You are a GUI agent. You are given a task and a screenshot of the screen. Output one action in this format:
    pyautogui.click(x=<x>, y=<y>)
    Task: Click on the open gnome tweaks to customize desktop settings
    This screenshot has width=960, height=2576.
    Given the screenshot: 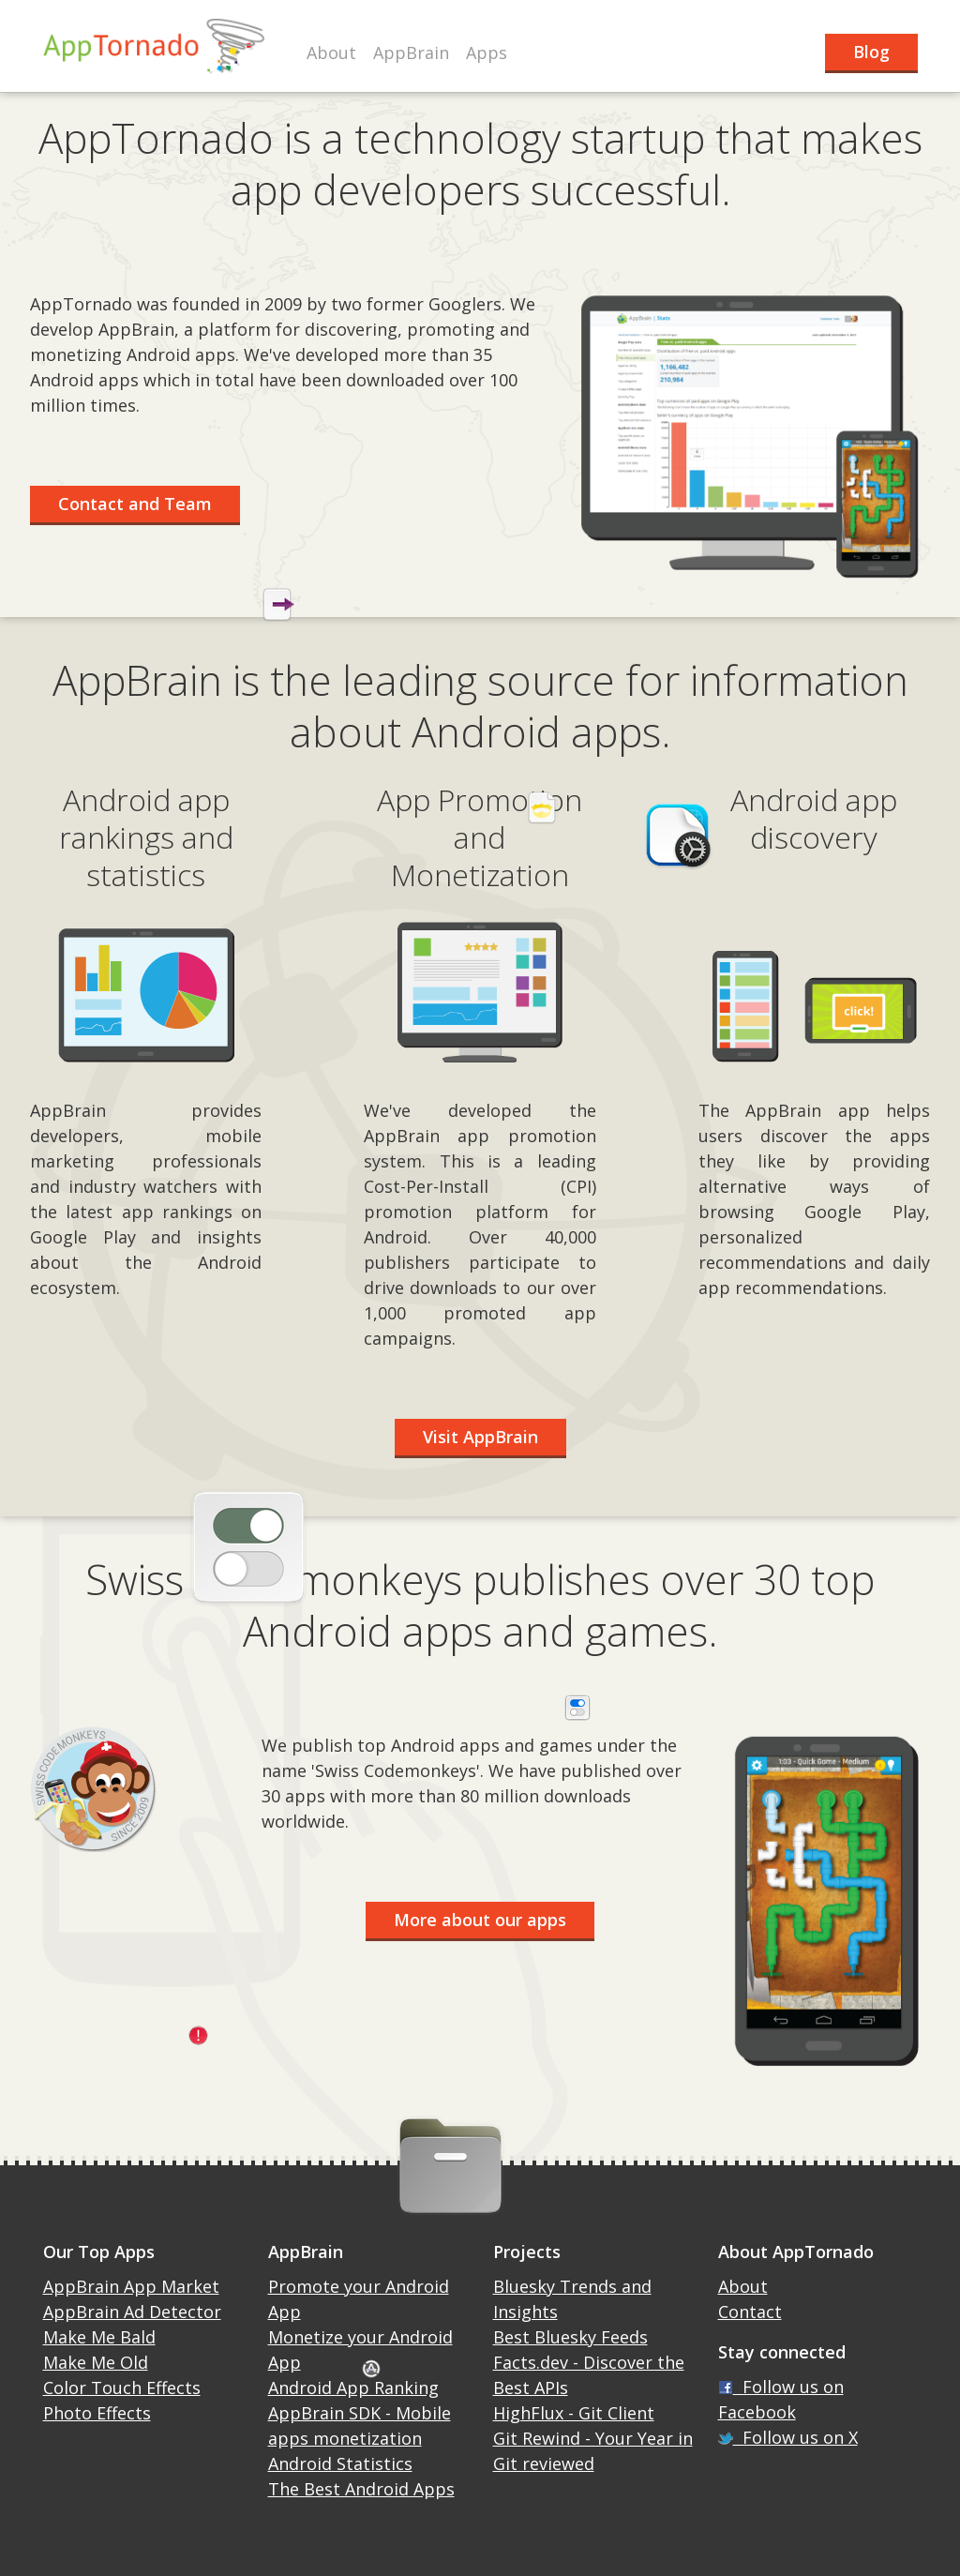 What is the action you would take?
    pyautogui.click(x=248, y=1547)
    